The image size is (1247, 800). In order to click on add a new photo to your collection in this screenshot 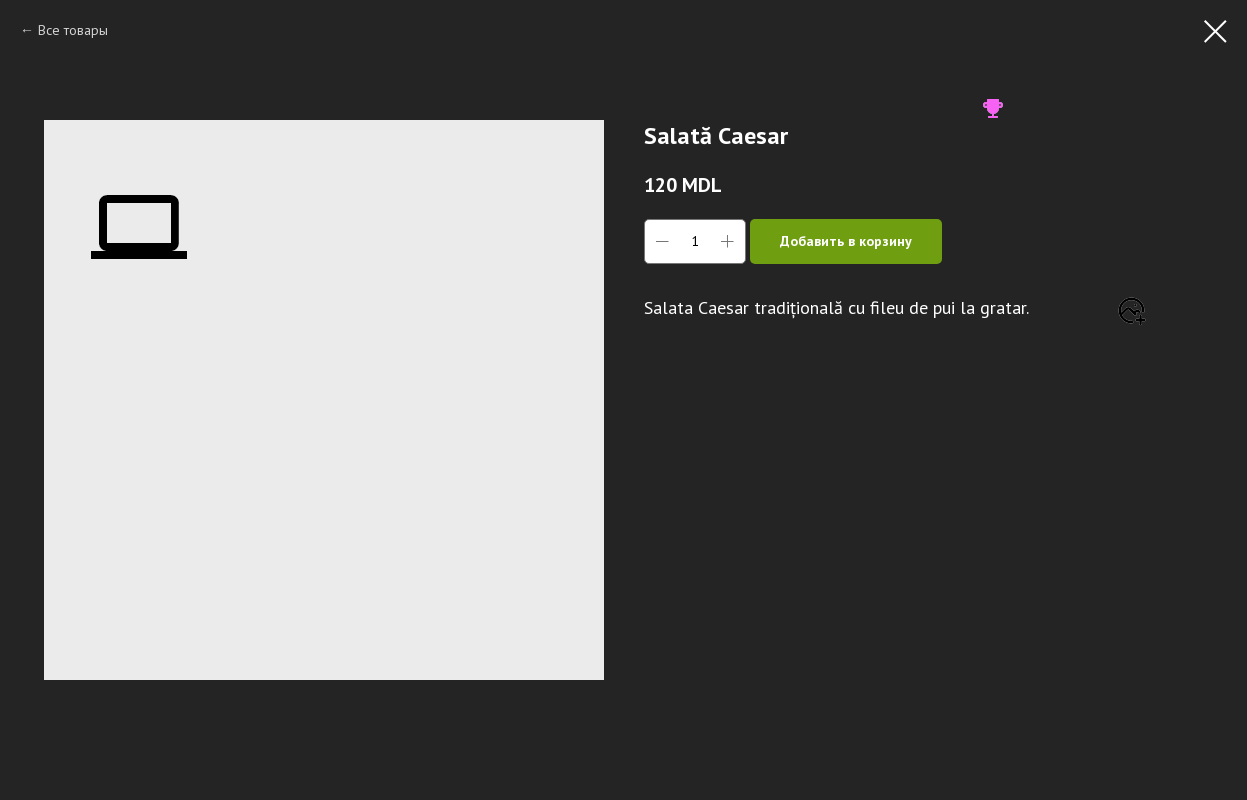, I will do `click(1131, 310)`.